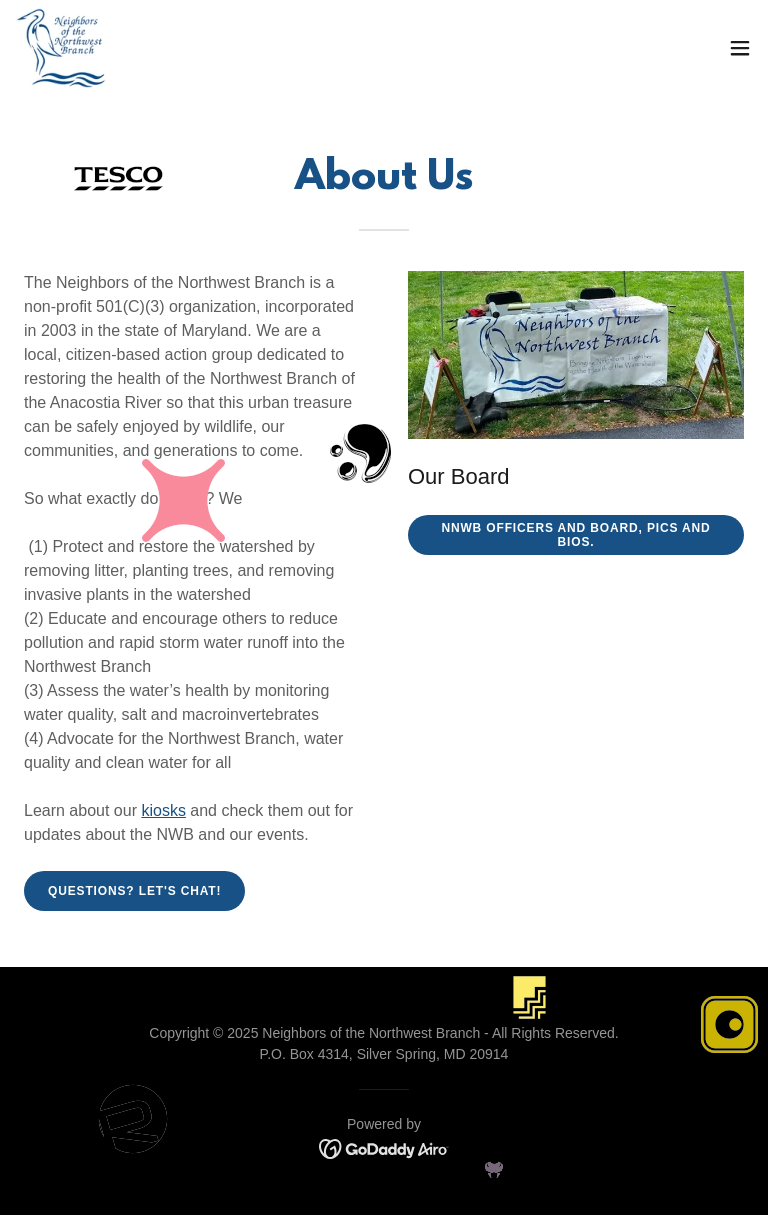 The height and width of the screenshot is (1215, 768). Describe the element at coordinates (133, 1119) in the screenshot. I see `resolving brand logo` at that location.